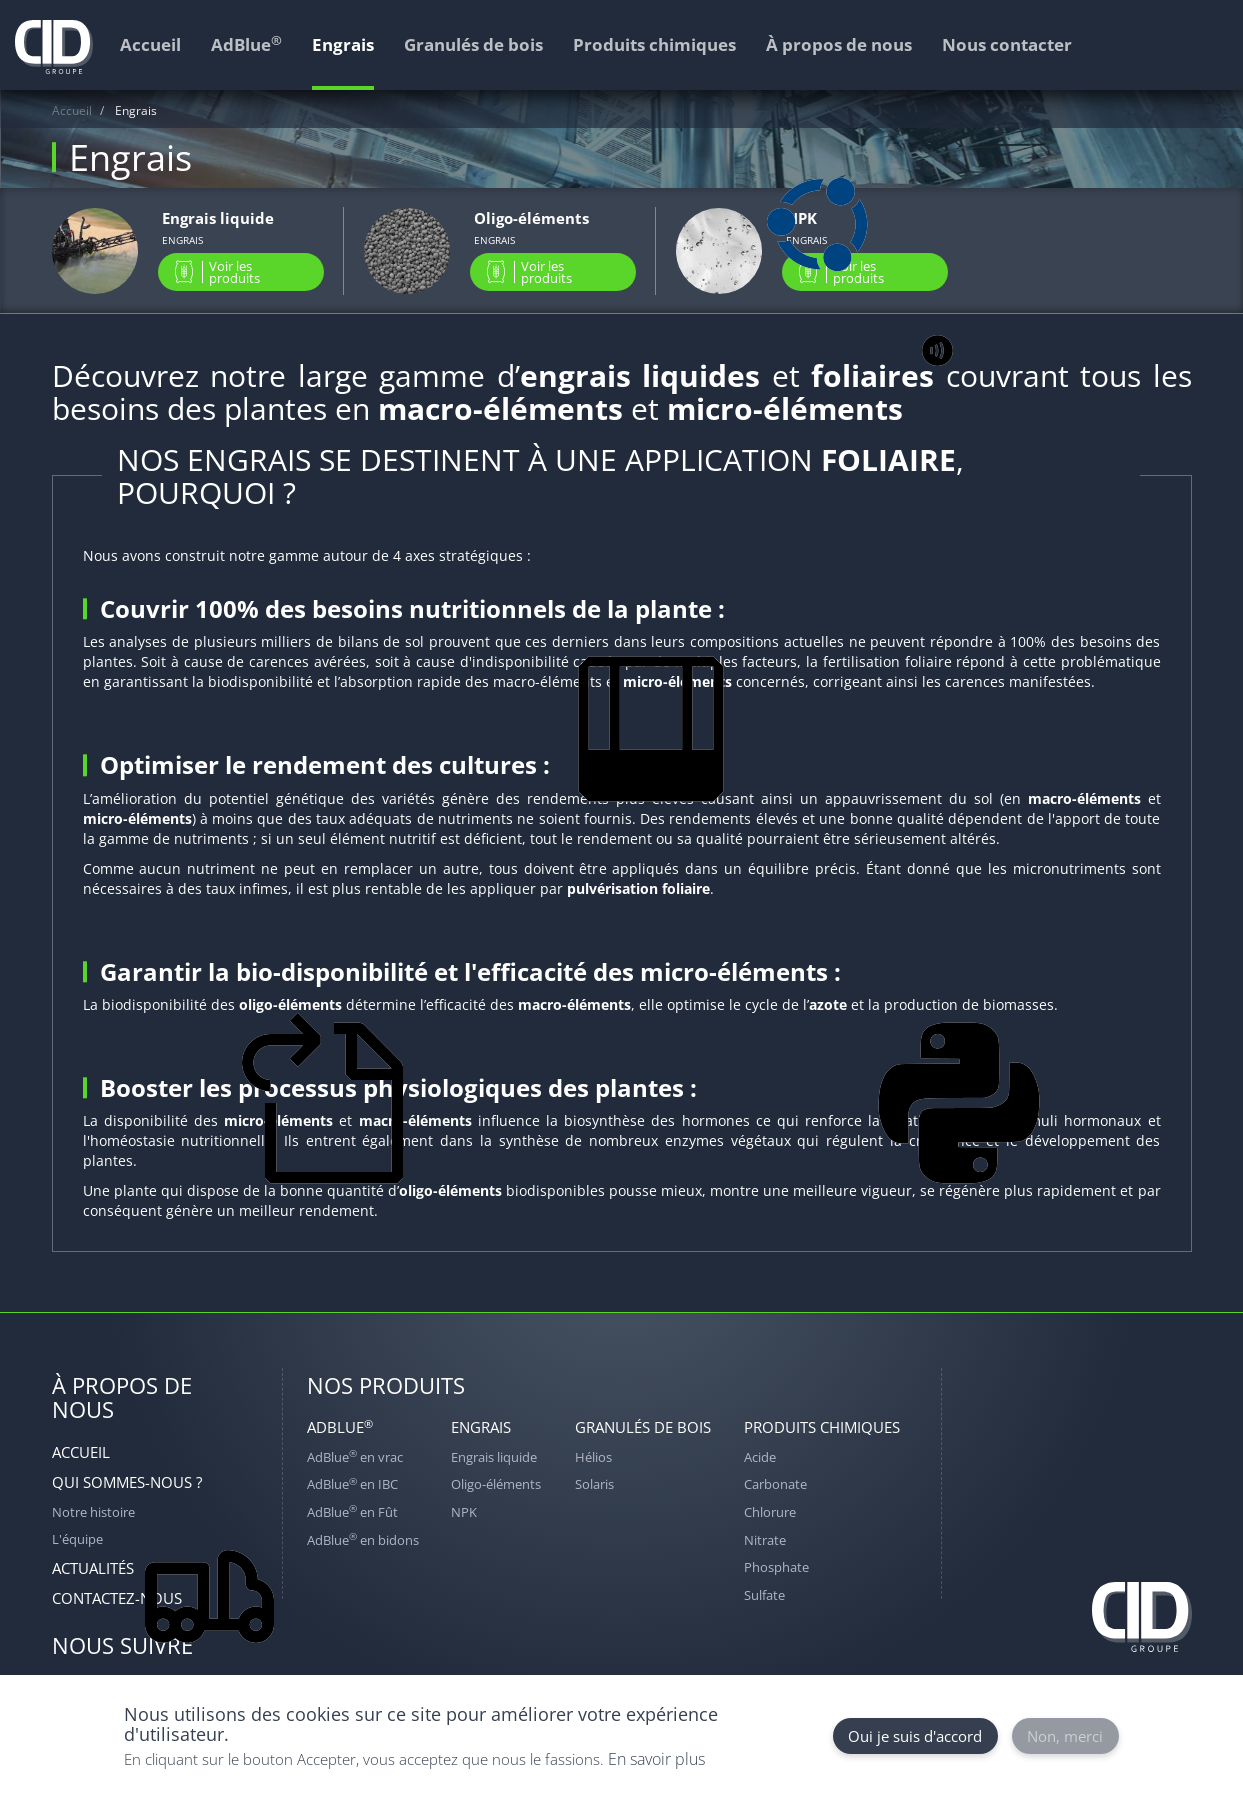 This screenshot has height=1797, width=1243. What do you see at coordinates (937, 350) in the screenshot?
I see `tap to pay with contactless payment` at bounding box center [937, 350].